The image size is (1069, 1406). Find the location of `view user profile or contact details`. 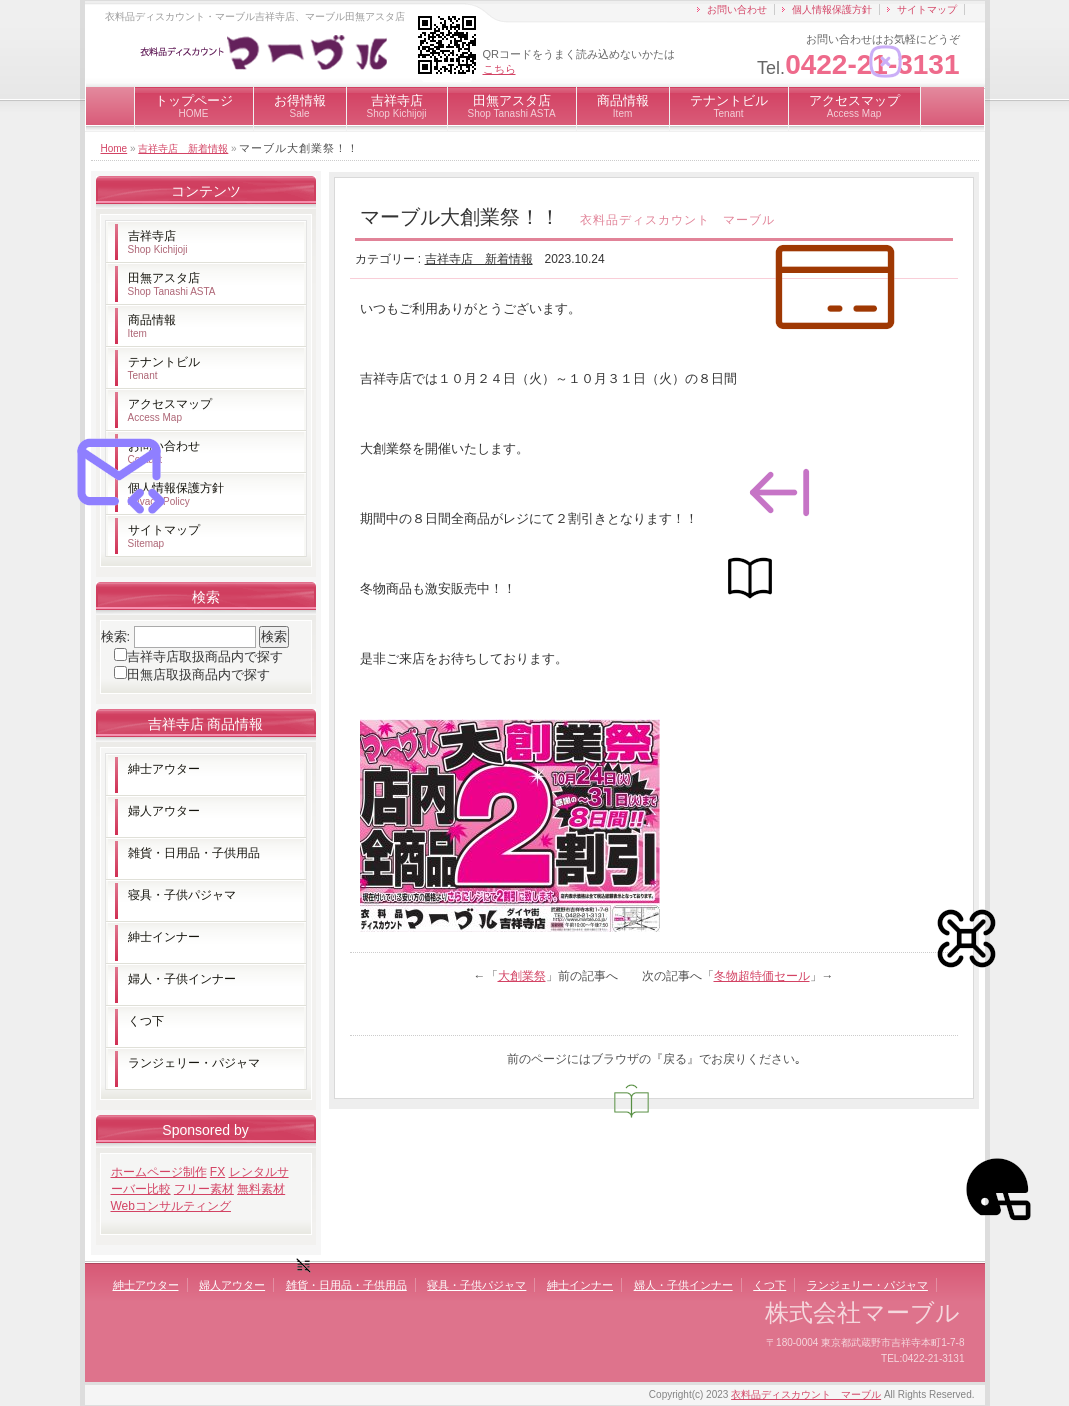

view user profile or contact details is located at coordinates (631, 1100).